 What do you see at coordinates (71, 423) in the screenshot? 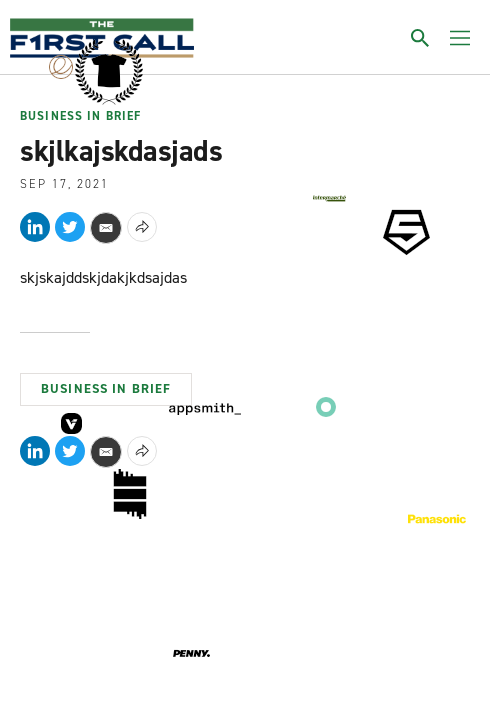
I see `verdaccio private npm registry logo` at bounding box center [71, 423].